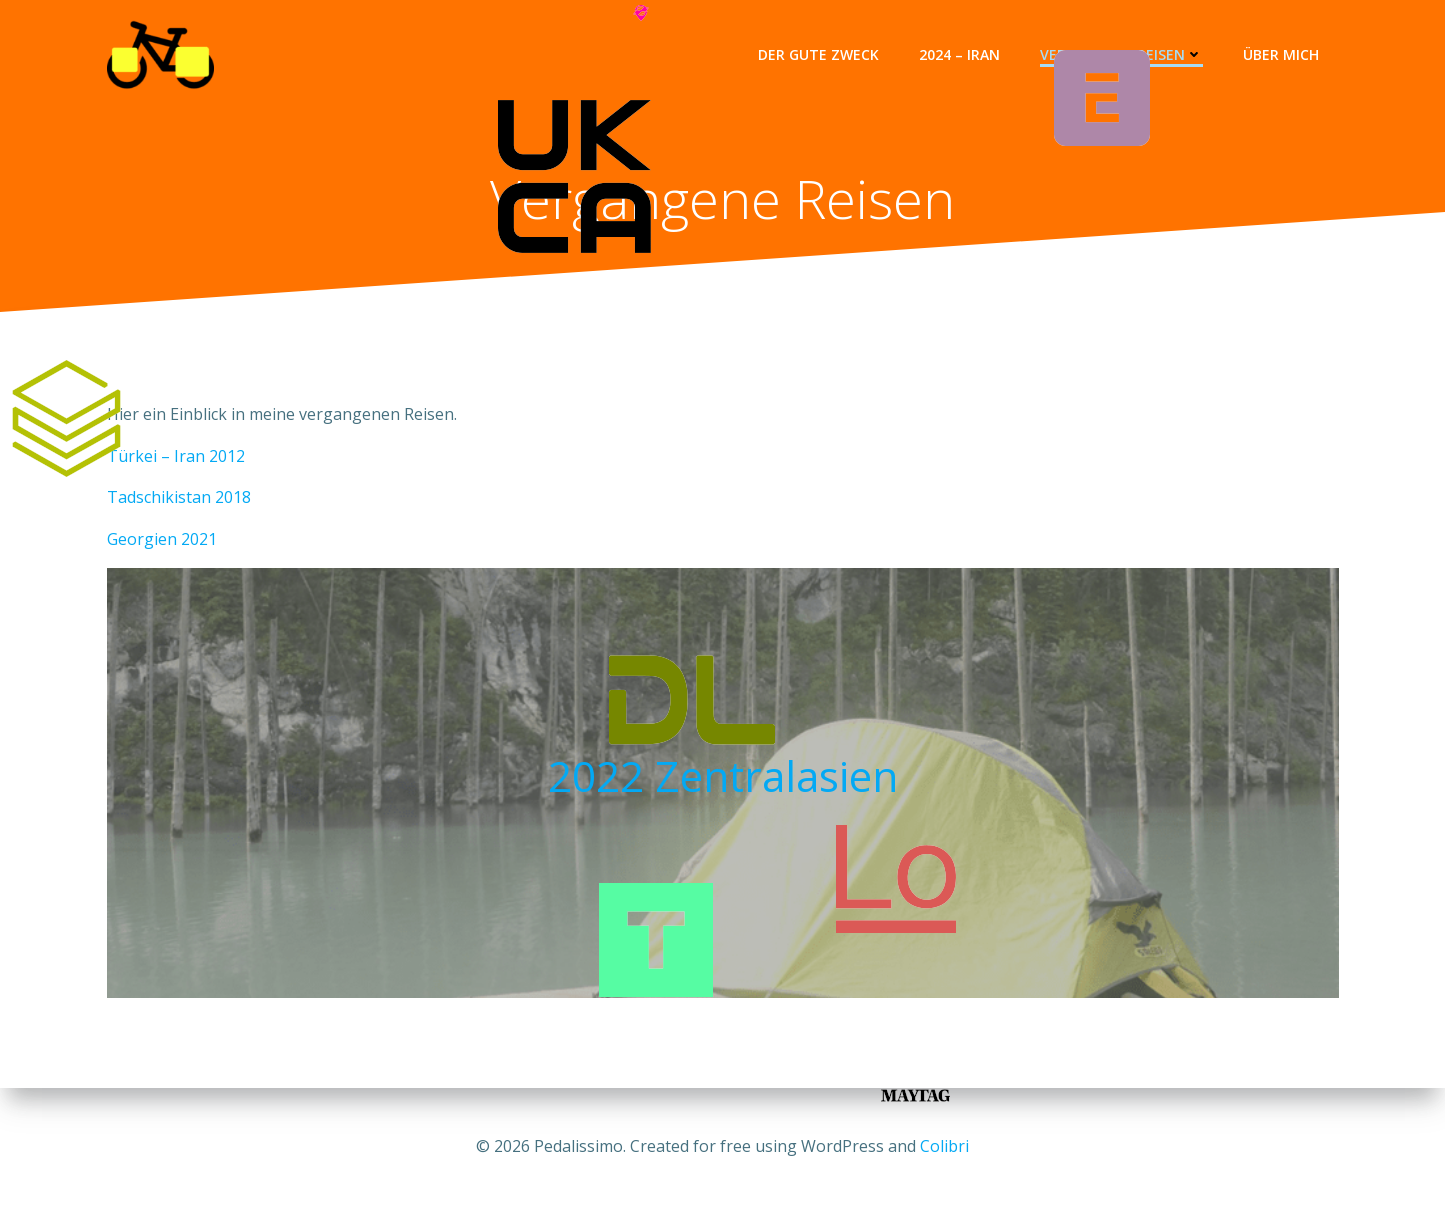  What do you see at coordinates (896, 879) in the screenshot?
I see `lodash javascript library logo` at bounding box center [896, 879].